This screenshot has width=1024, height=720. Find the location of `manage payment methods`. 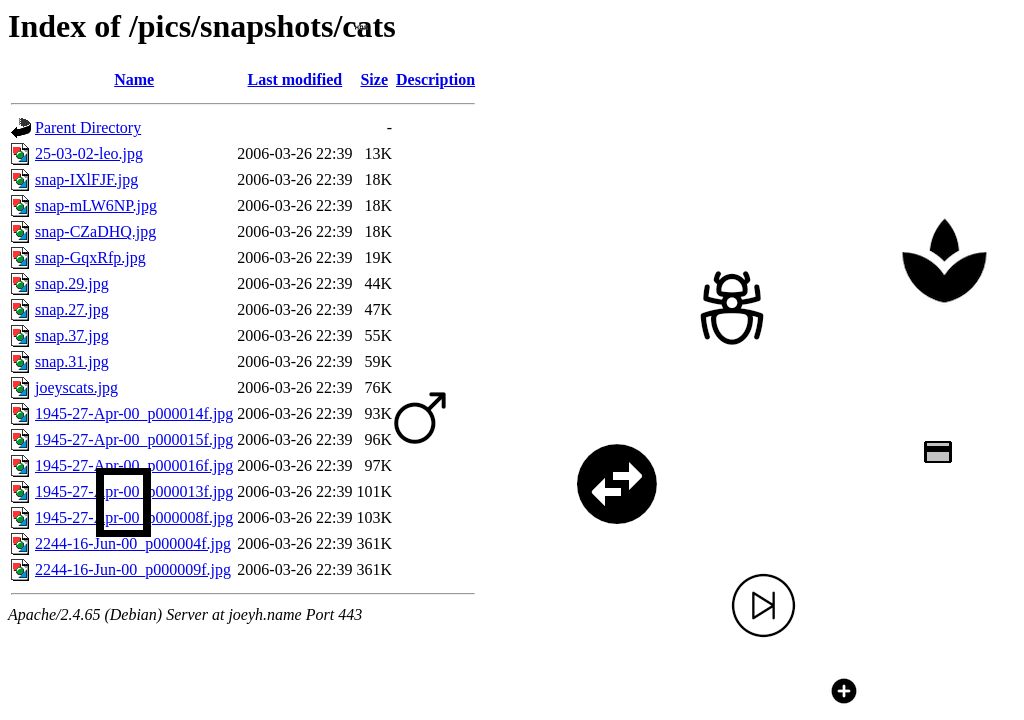

manage payment methods is located at coordinates (938, 452).